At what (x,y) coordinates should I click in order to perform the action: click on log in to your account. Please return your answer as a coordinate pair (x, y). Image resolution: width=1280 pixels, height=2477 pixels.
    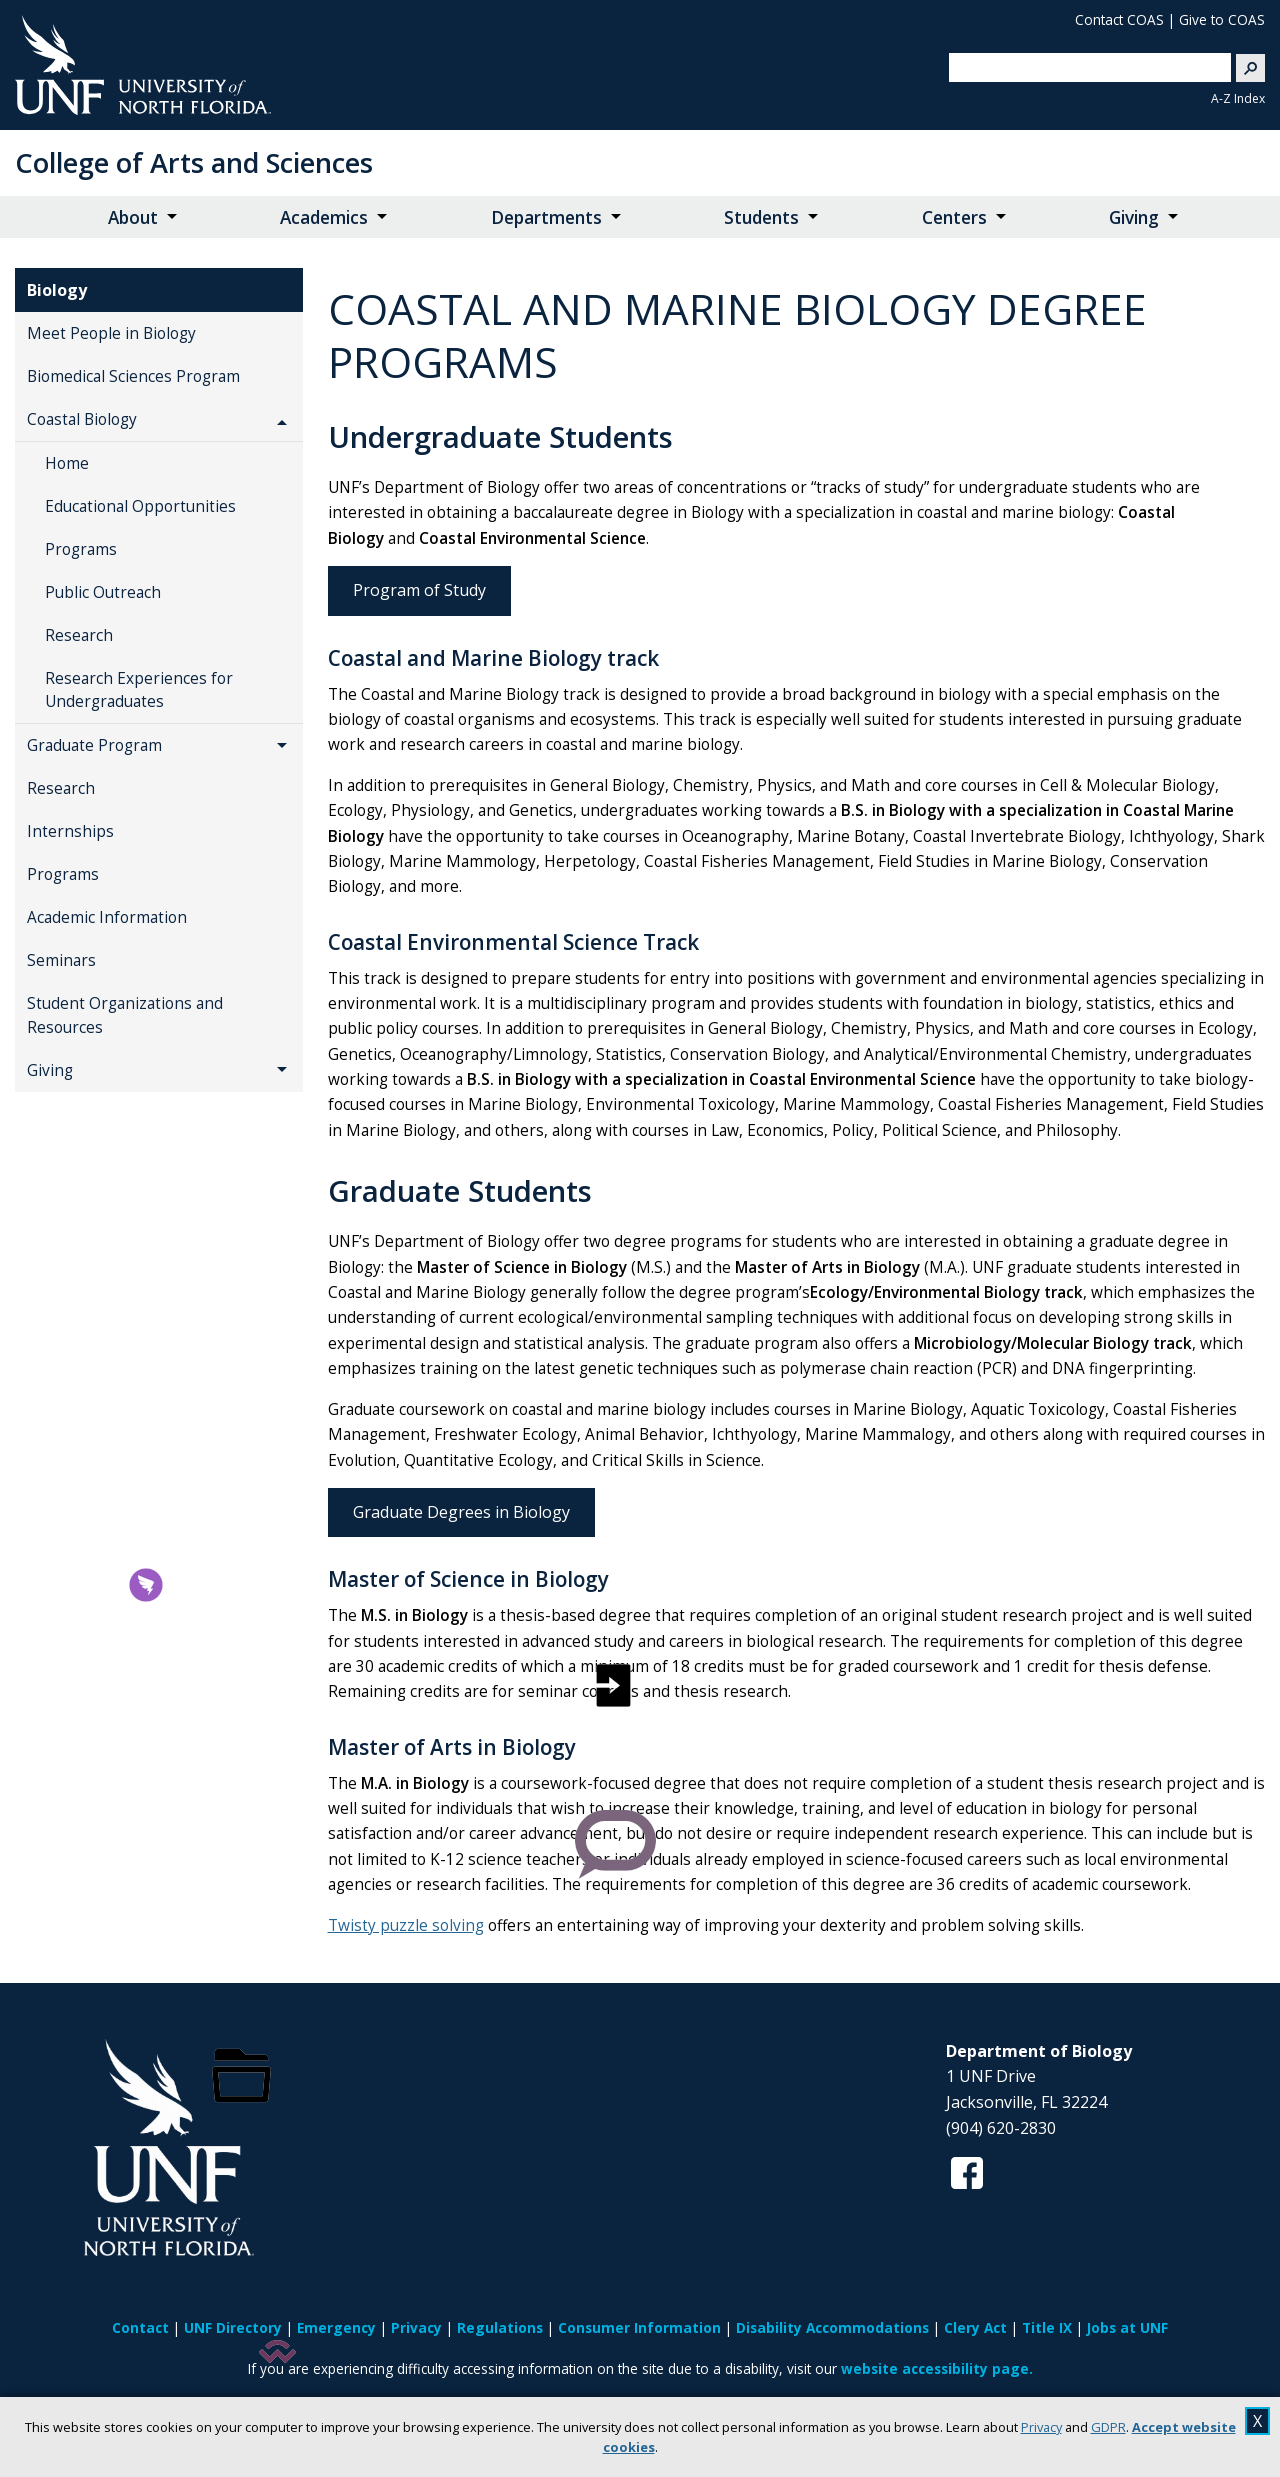
    Looking at the image, I should click on (613, 1685).